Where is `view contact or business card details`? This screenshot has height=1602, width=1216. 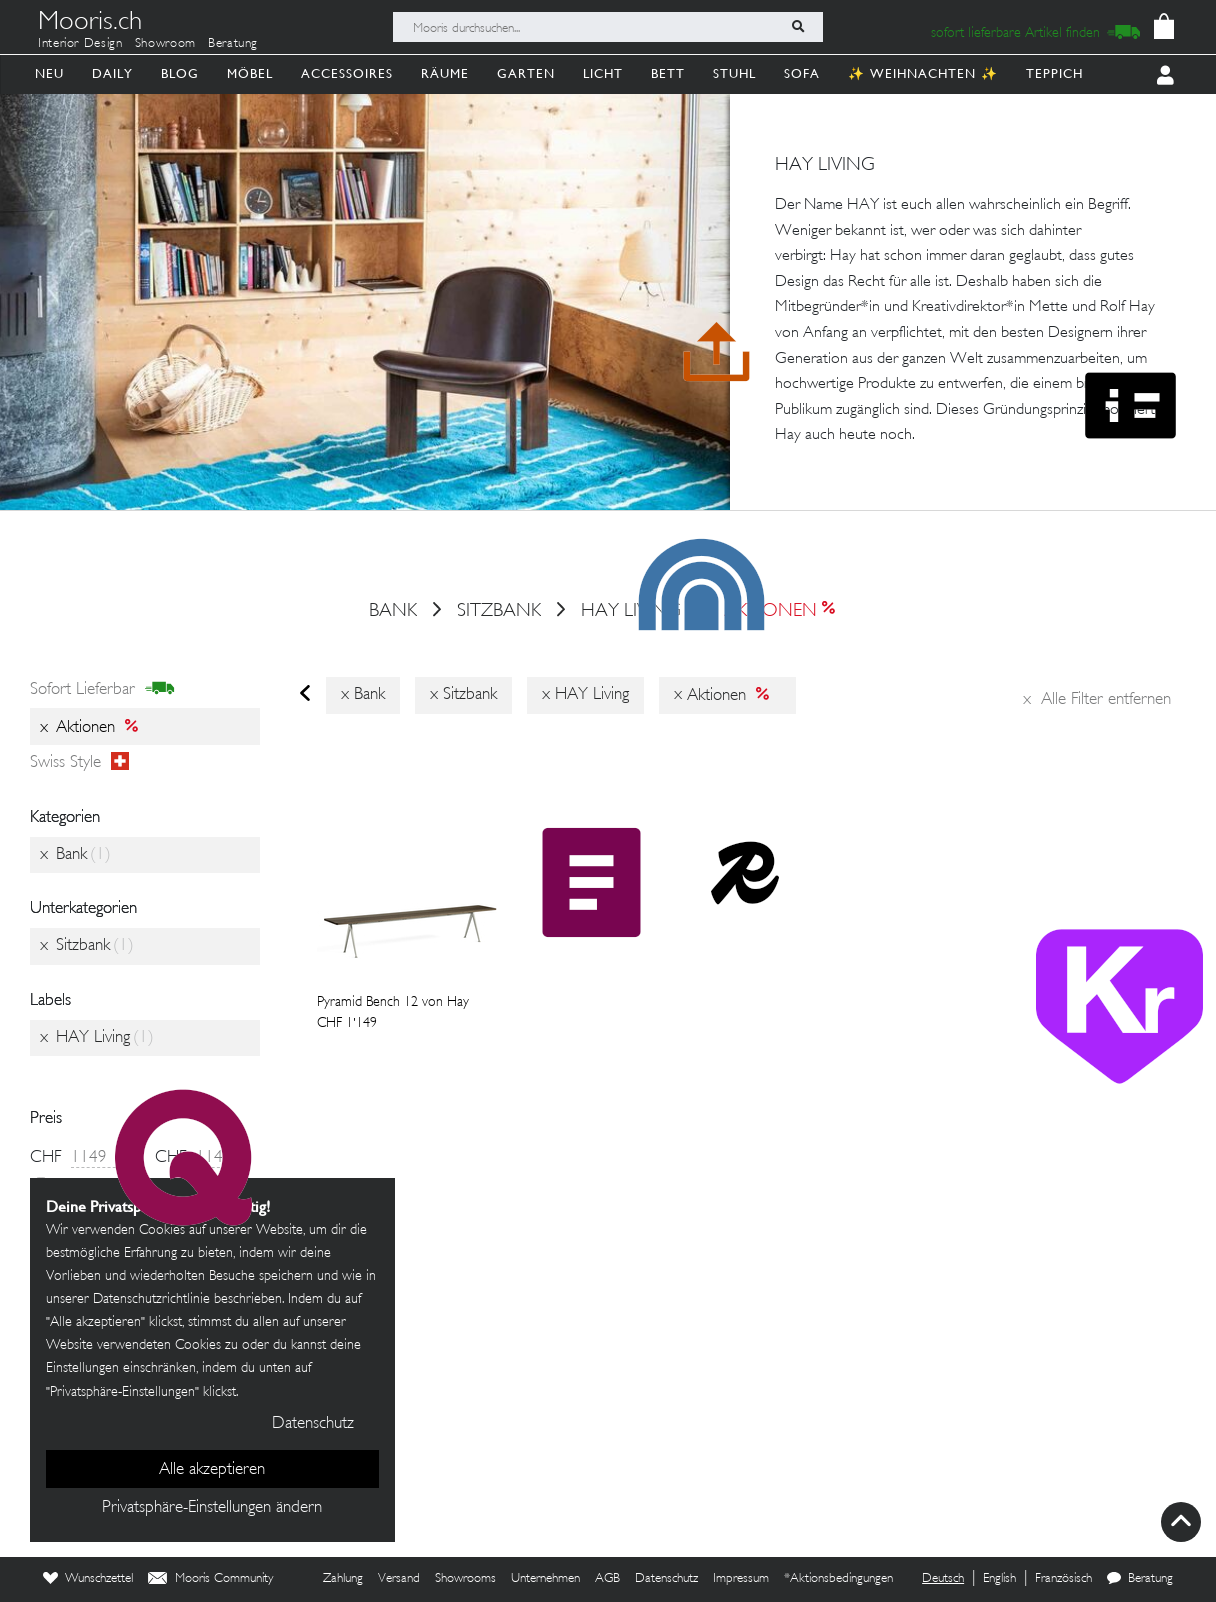 view contact or business card details is located at coordinates (1130, 405).